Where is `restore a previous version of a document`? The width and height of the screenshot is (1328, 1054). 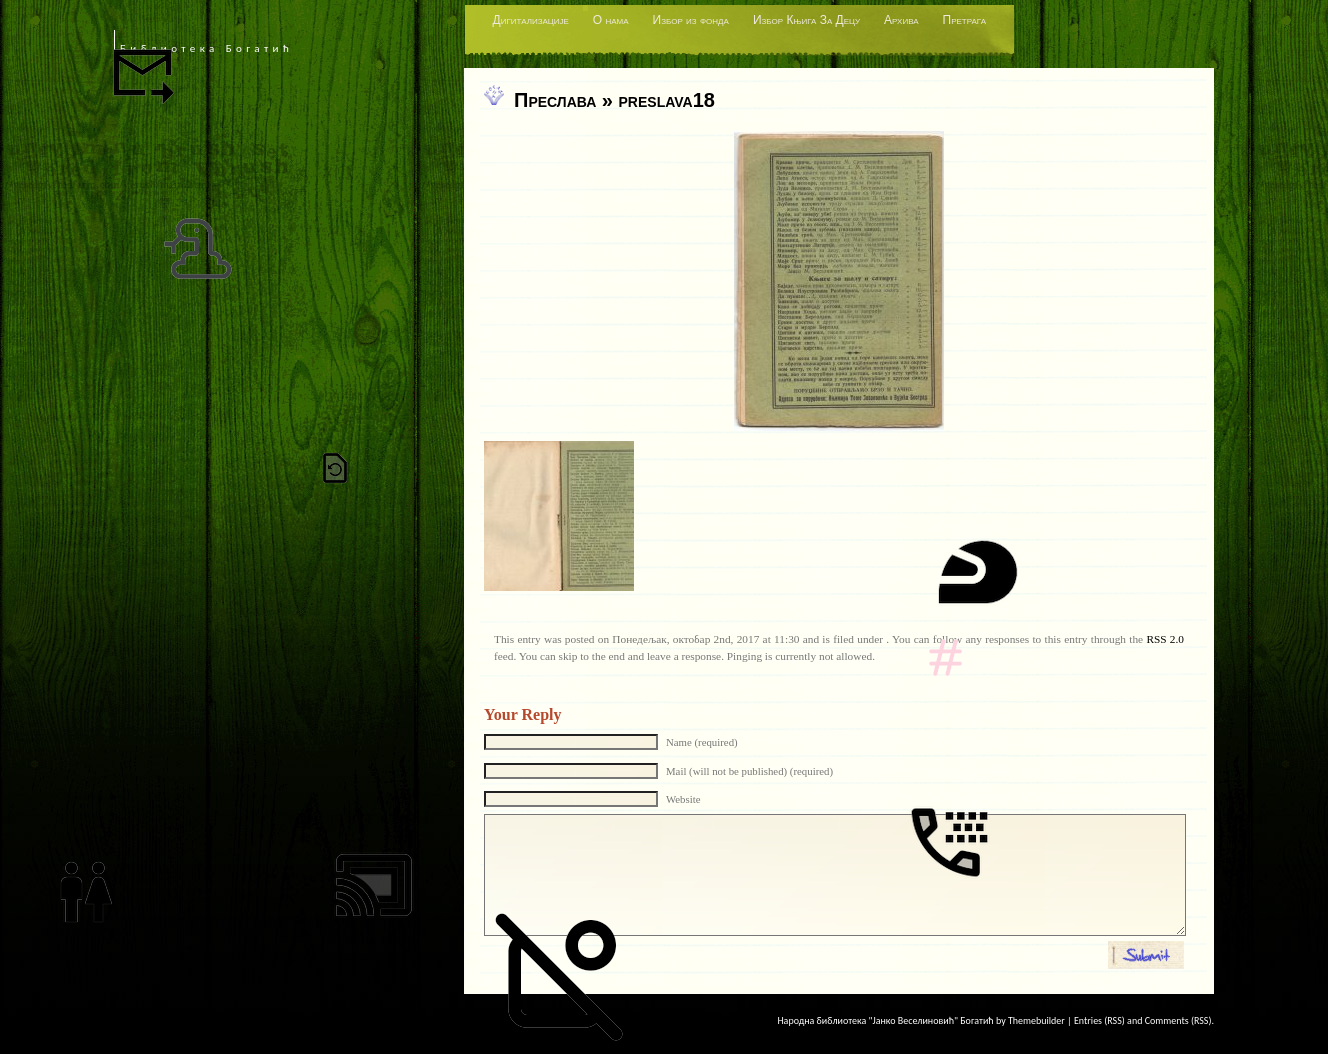
restore a previous version of a document is located at coordinates (335, 468).